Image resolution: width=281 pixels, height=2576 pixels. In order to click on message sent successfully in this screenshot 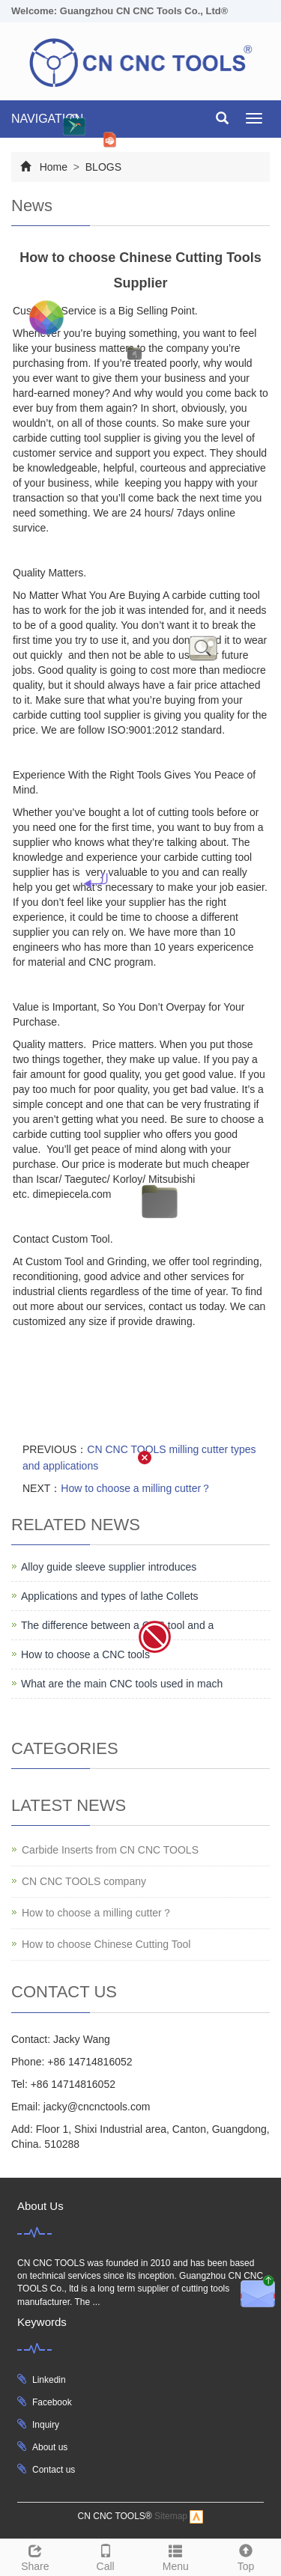, I will do `click(258, 2294)`.